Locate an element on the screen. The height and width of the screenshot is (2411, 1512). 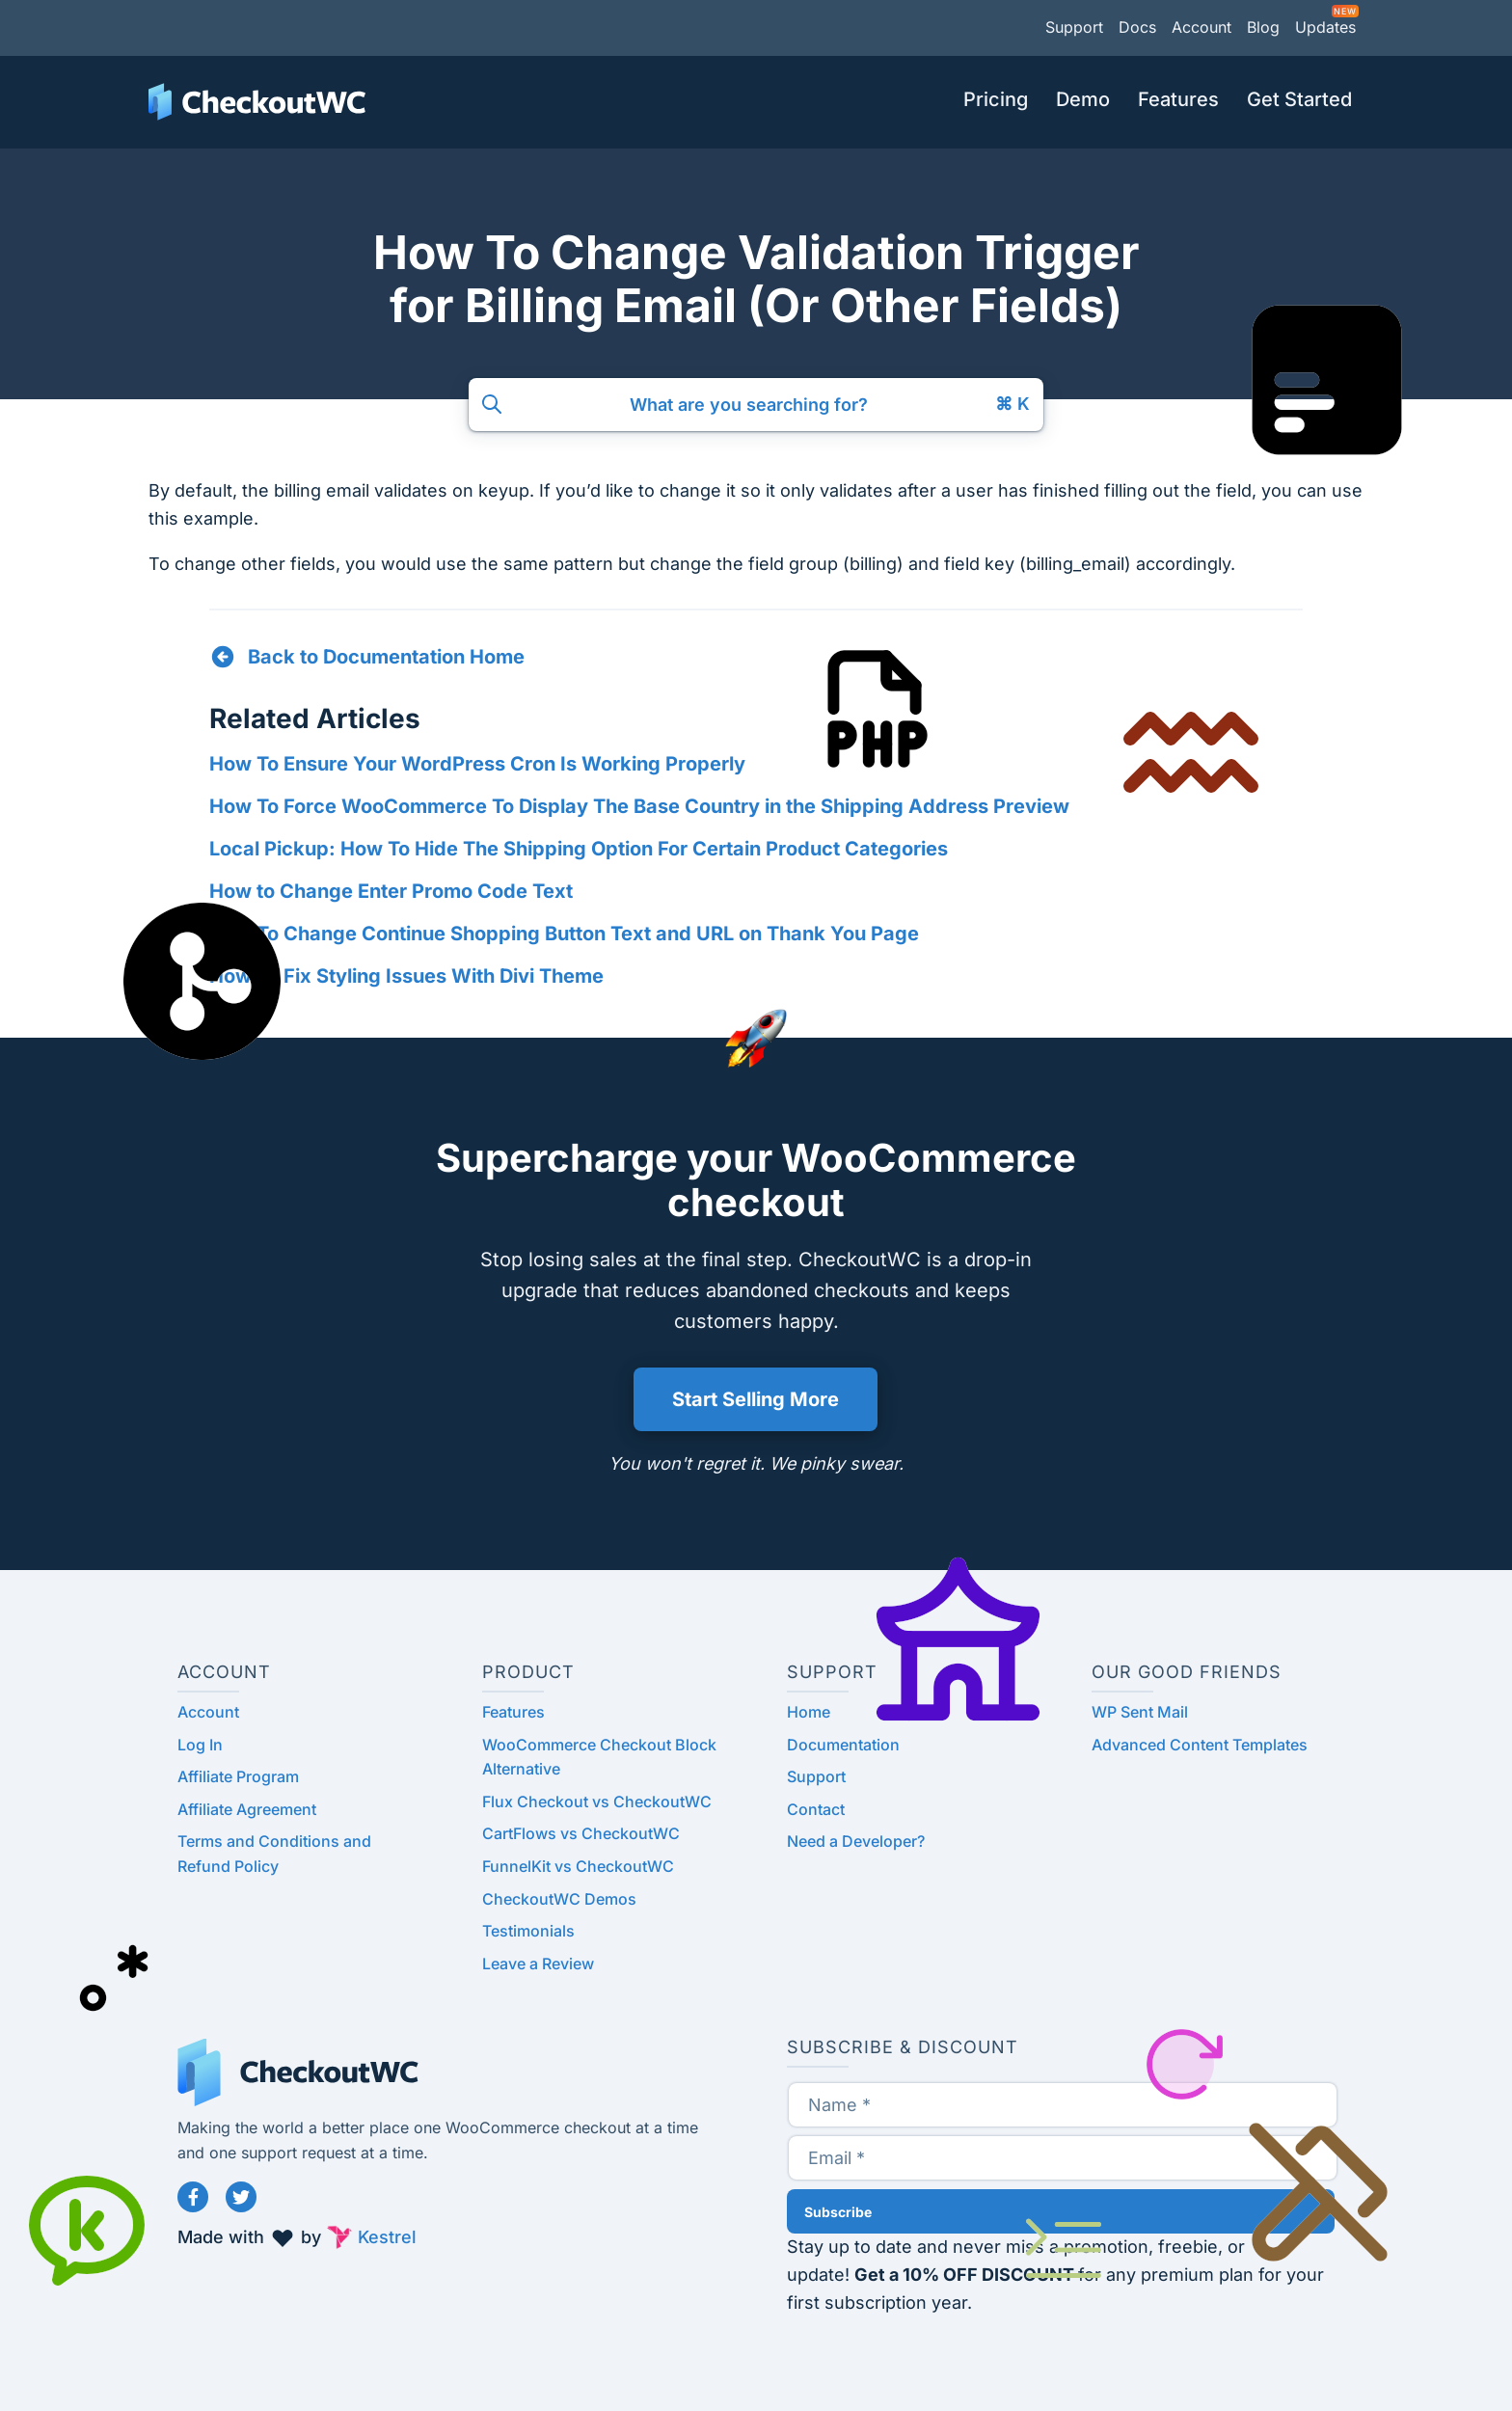
align content to bottom-left of container is located at coordinates (1327, 380).